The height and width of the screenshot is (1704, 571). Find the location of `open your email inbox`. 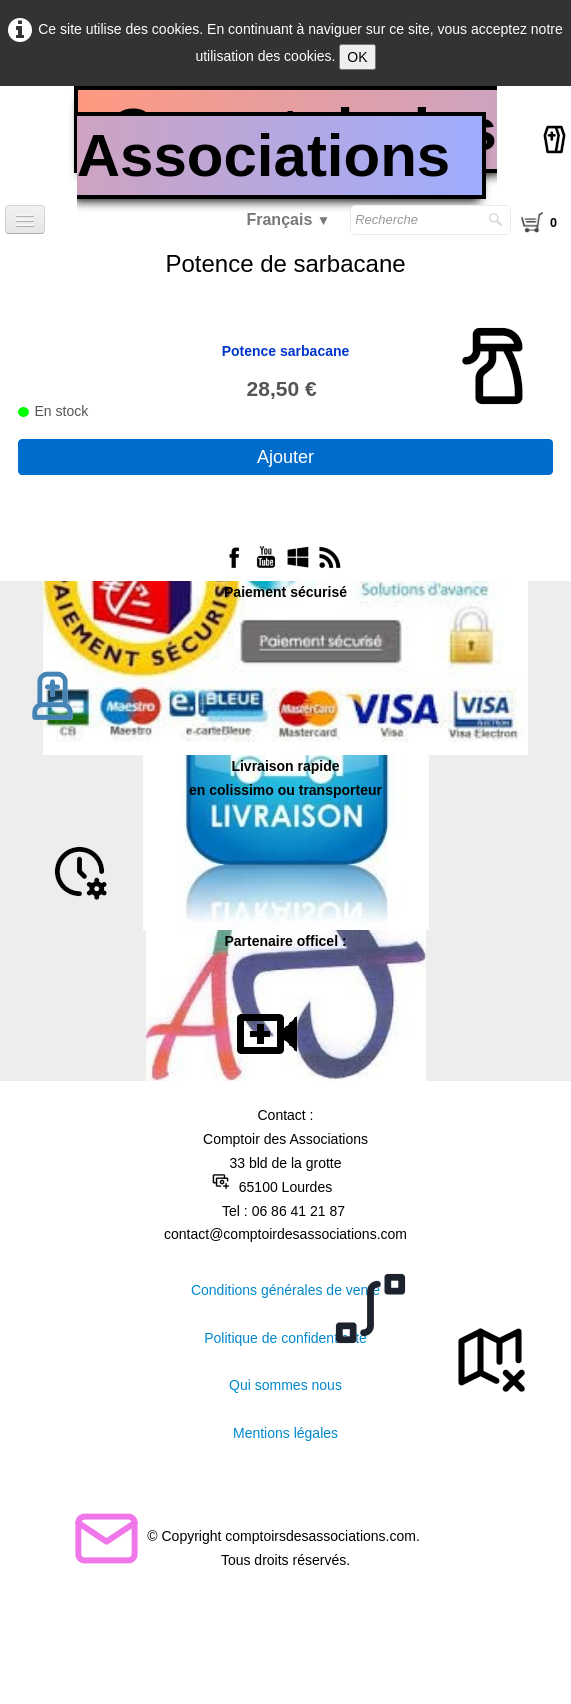

open your email inbox is located at coordinates (106, 1538).